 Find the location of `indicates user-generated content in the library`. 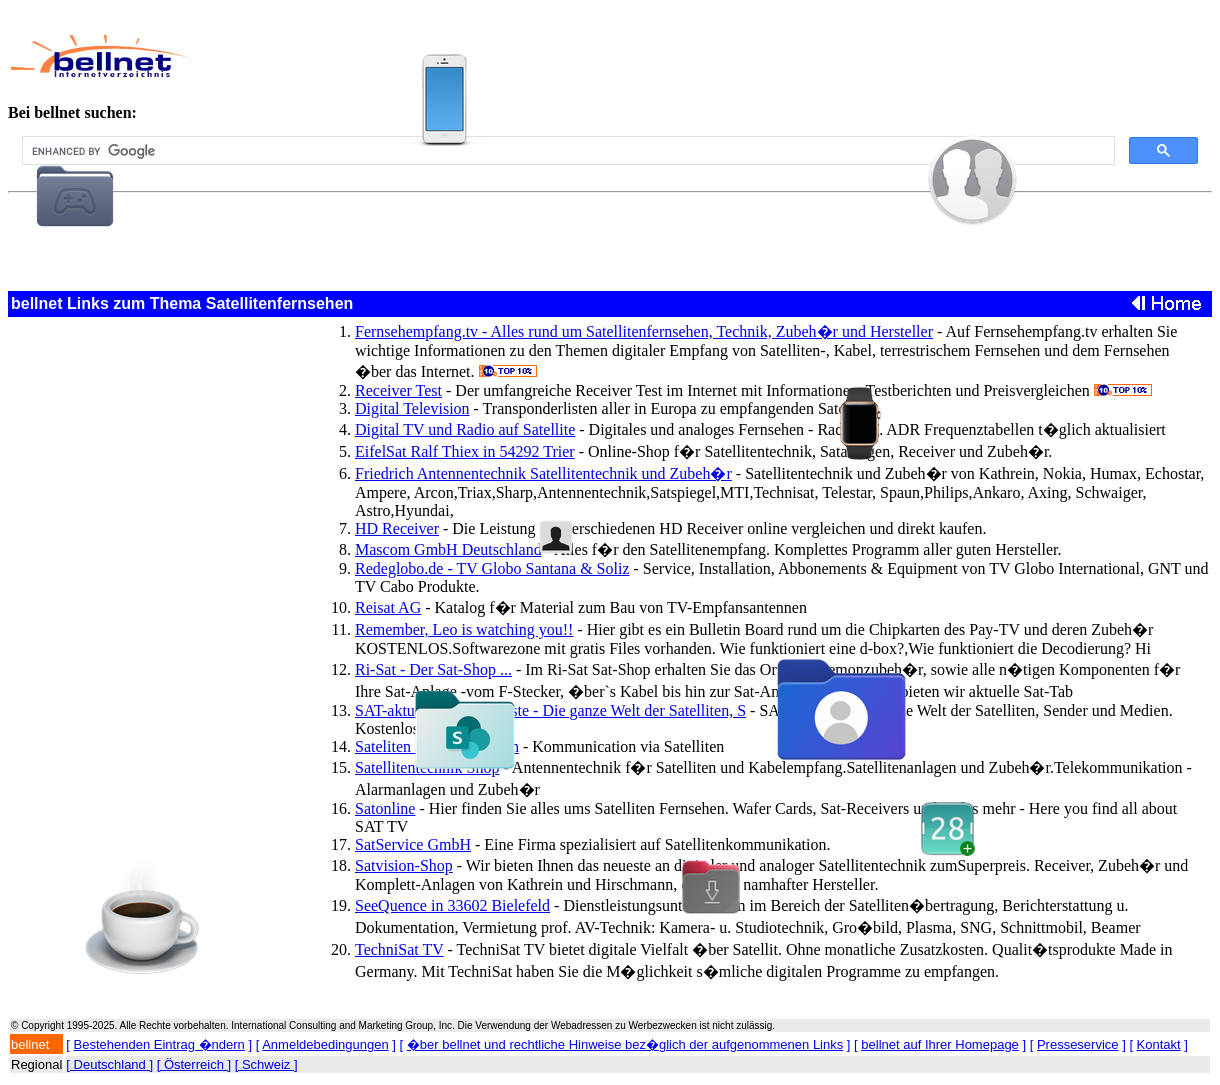

indicates user-generated content in the library is located at coordinates (535, 516).